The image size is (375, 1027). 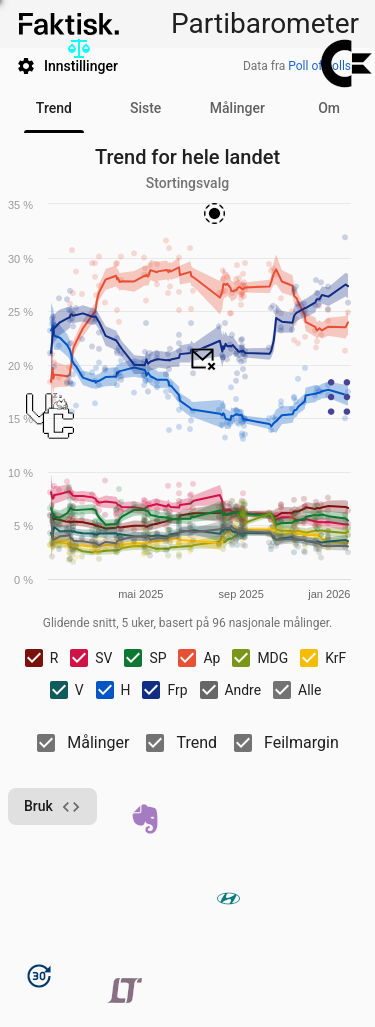 What do you see at coordinates (339, 397) in the screenshot?
I see `drag to reorder this item` at bounding box center [339, 397].